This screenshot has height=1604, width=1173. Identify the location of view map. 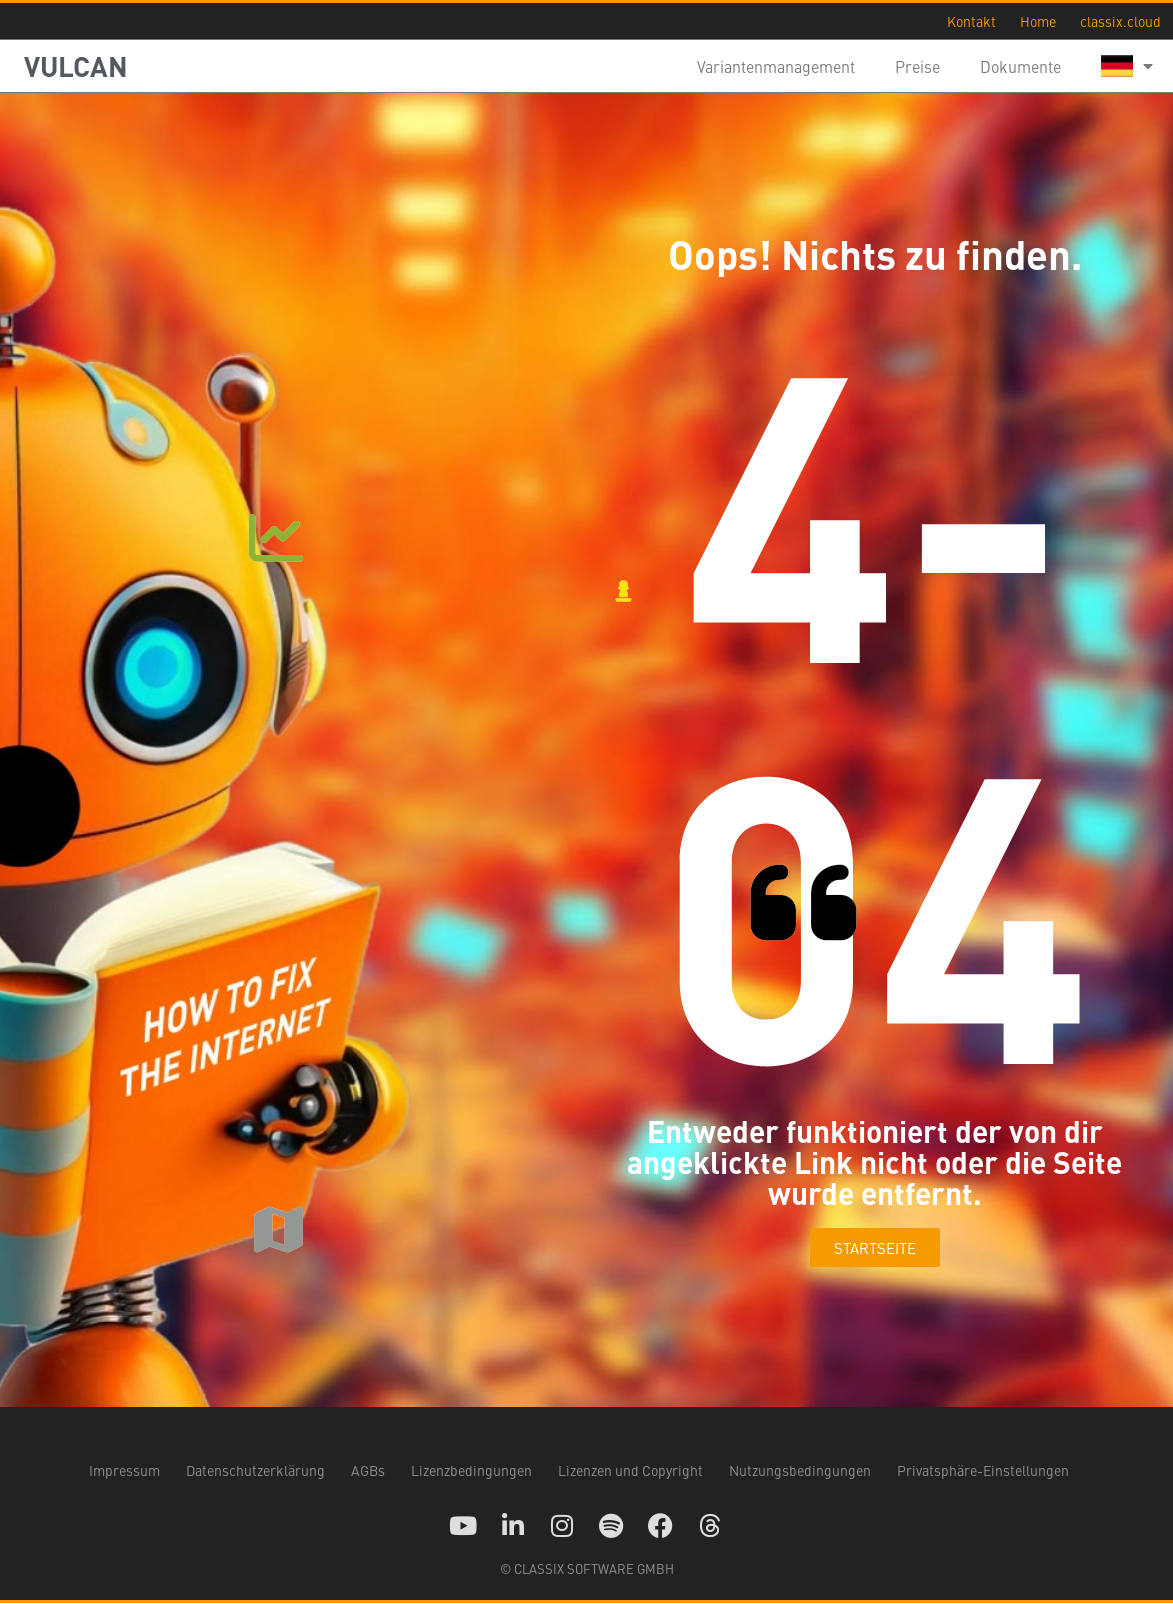
(278, 1229).